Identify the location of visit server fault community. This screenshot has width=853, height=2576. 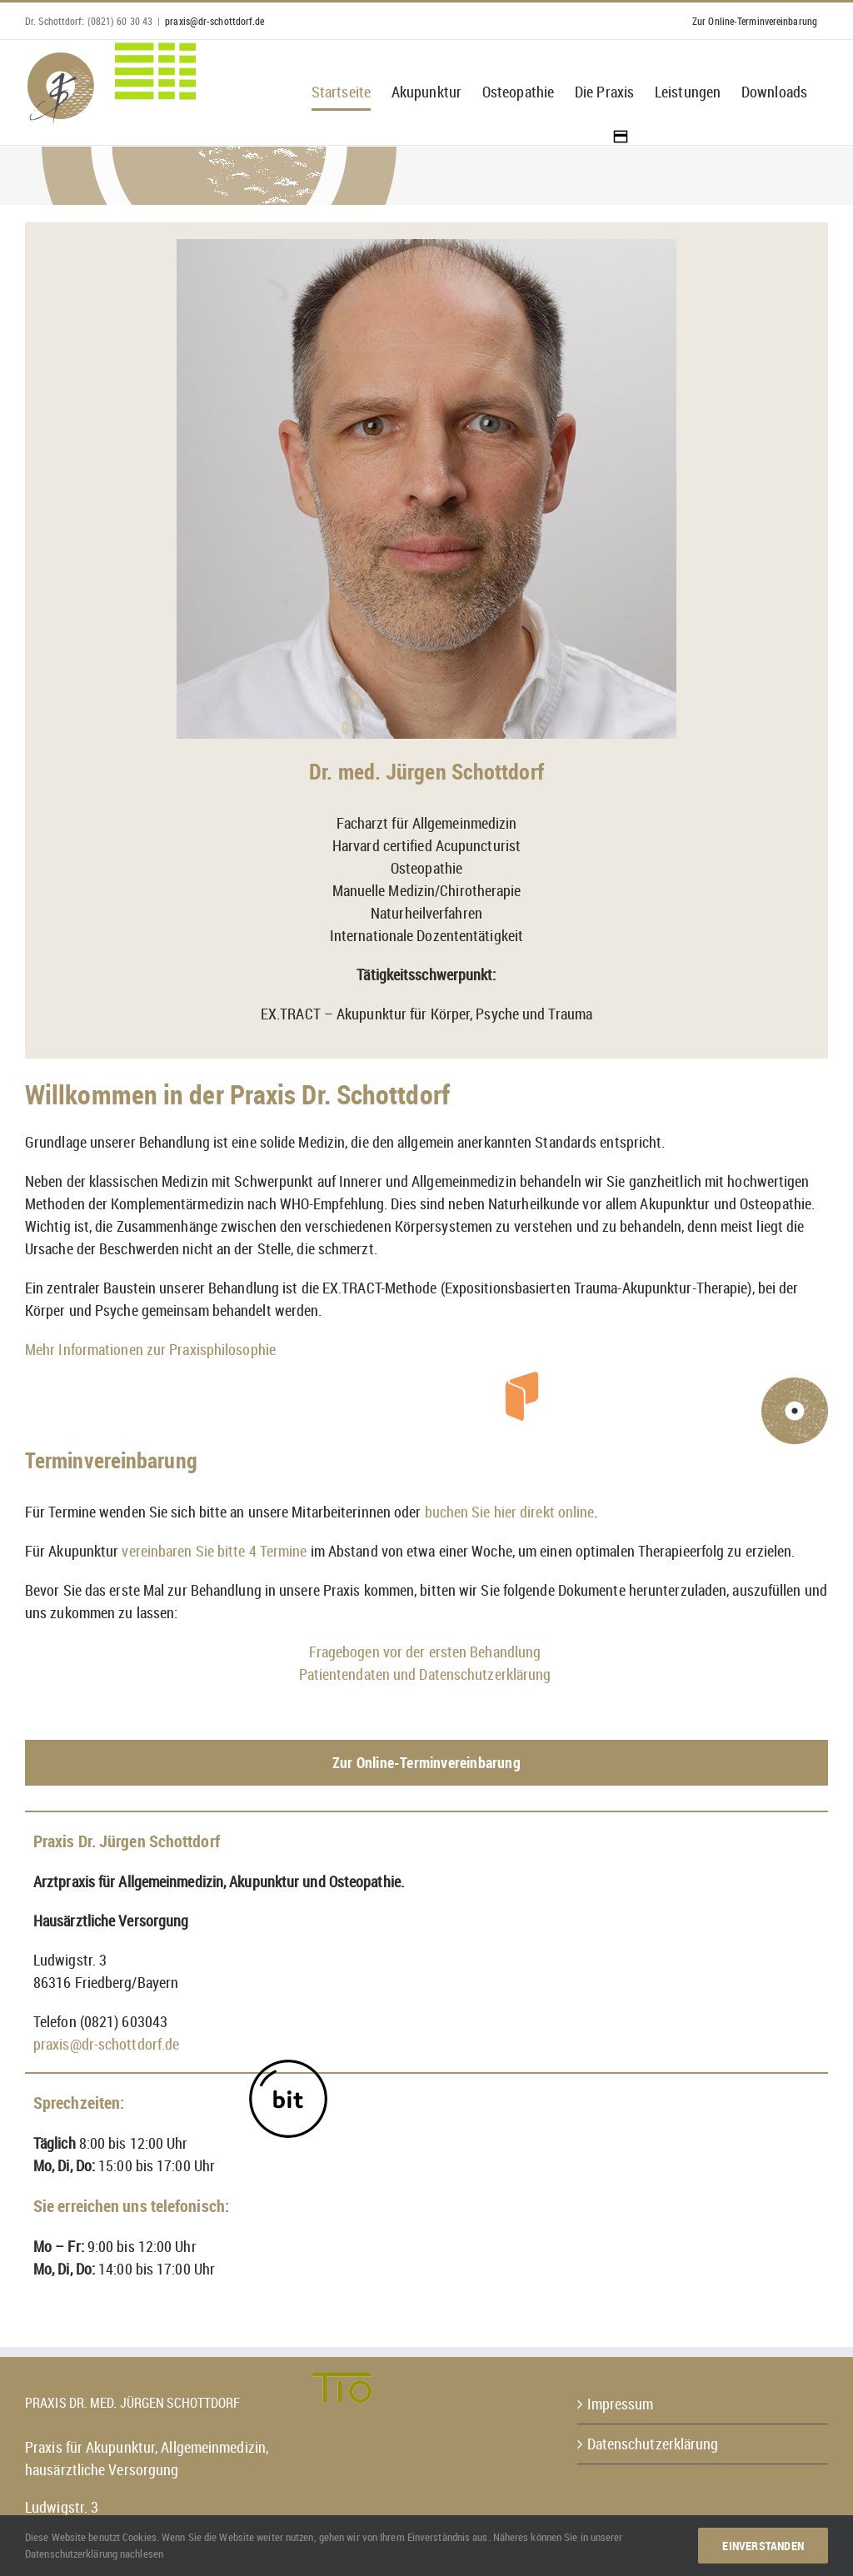
(155, 71).